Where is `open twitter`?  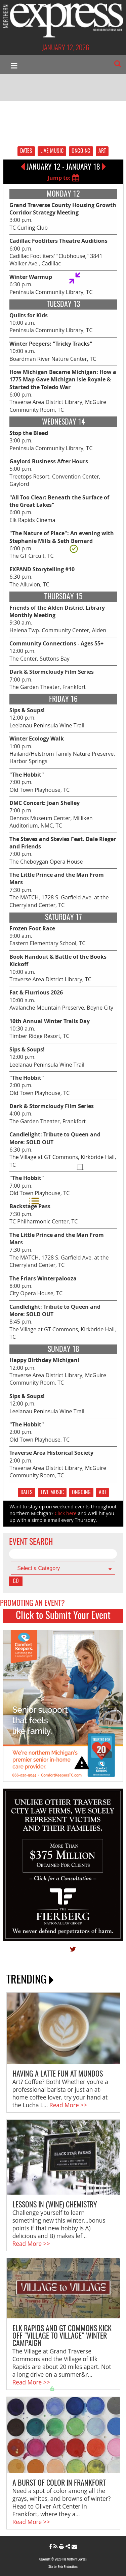 open twitter is located at coordinates (73, 1949).